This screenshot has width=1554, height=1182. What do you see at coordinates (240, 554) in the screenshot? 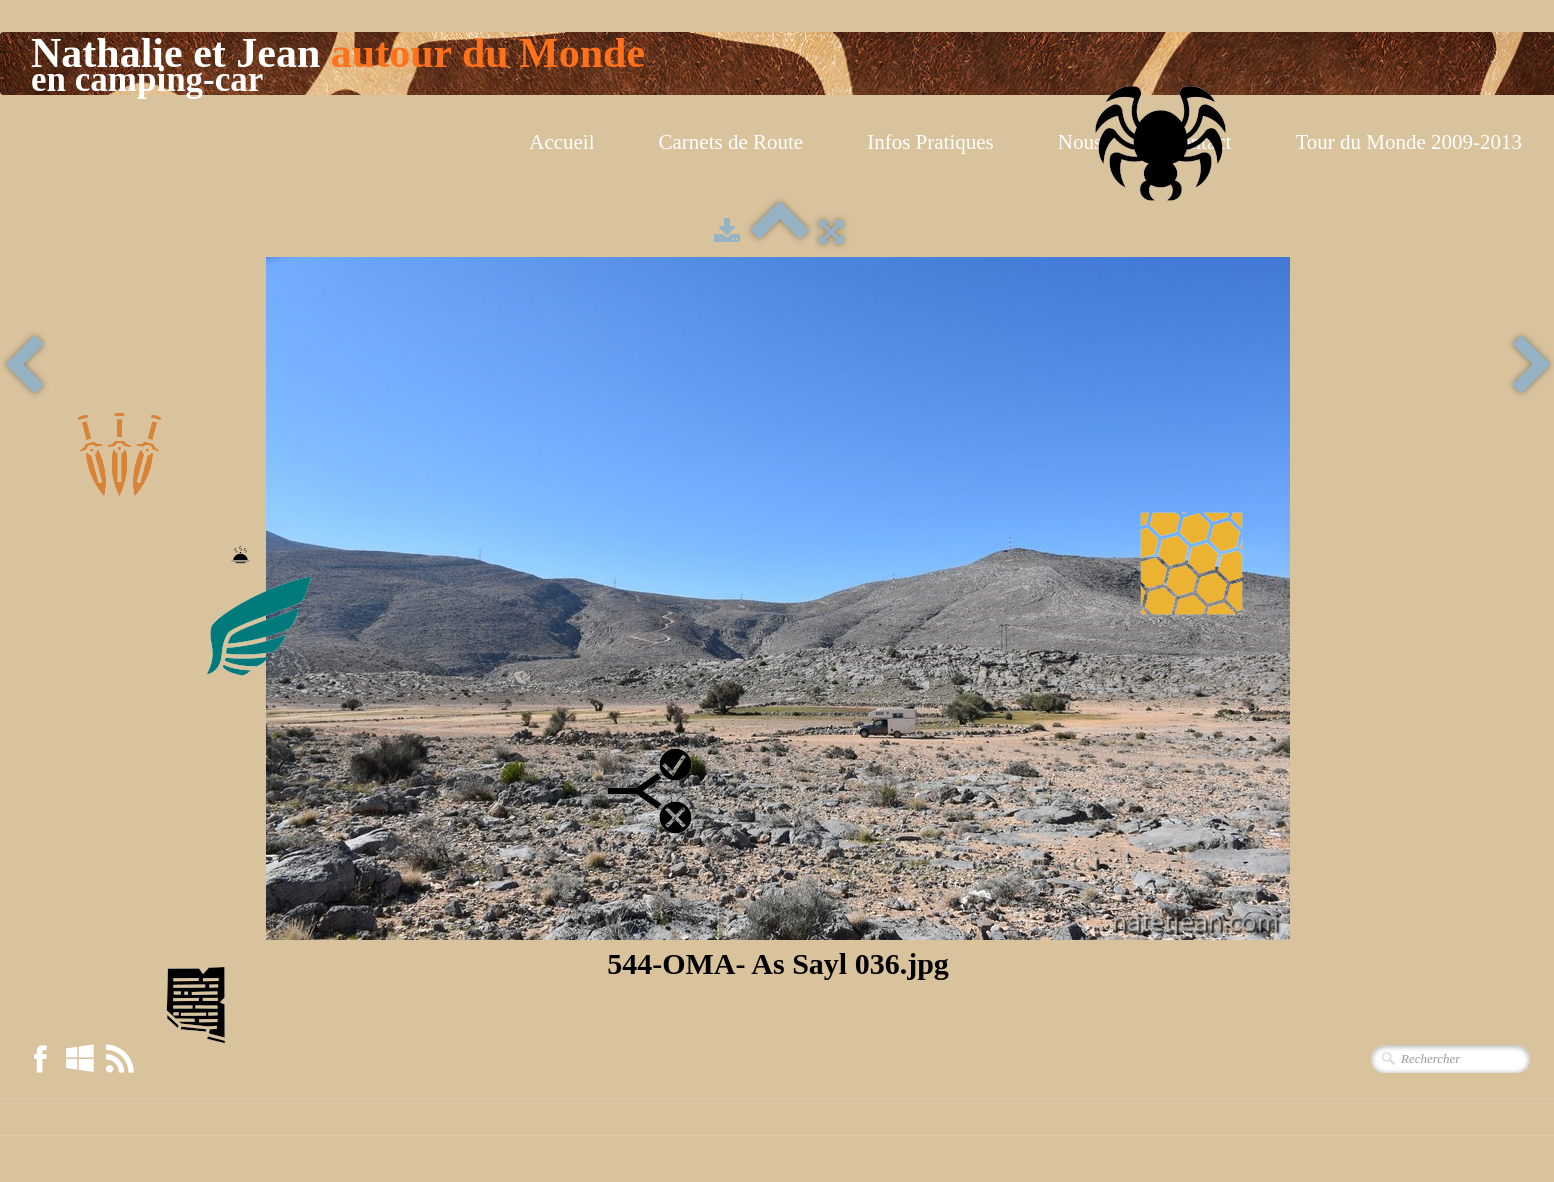
I see `view nearby restaurants or dining options` at bounding box center [240, 554].